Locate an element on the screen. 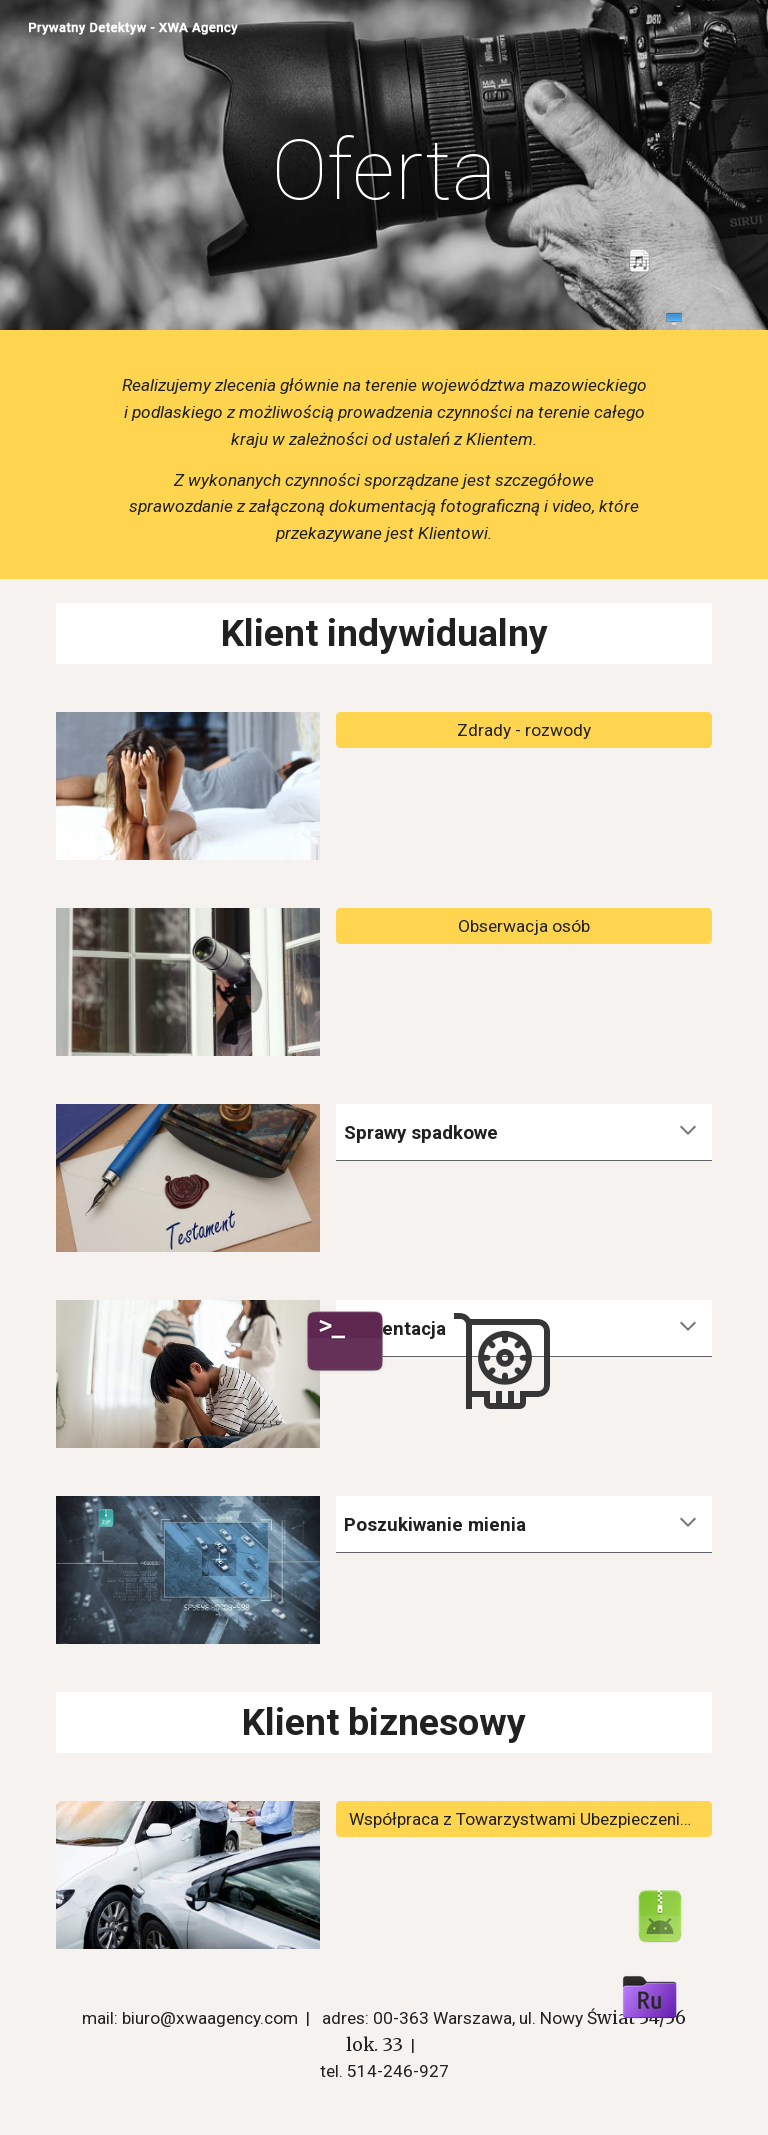 This screenshot has height=2135, width=768. apple studio display monitor is located at coordinates (674, 318).